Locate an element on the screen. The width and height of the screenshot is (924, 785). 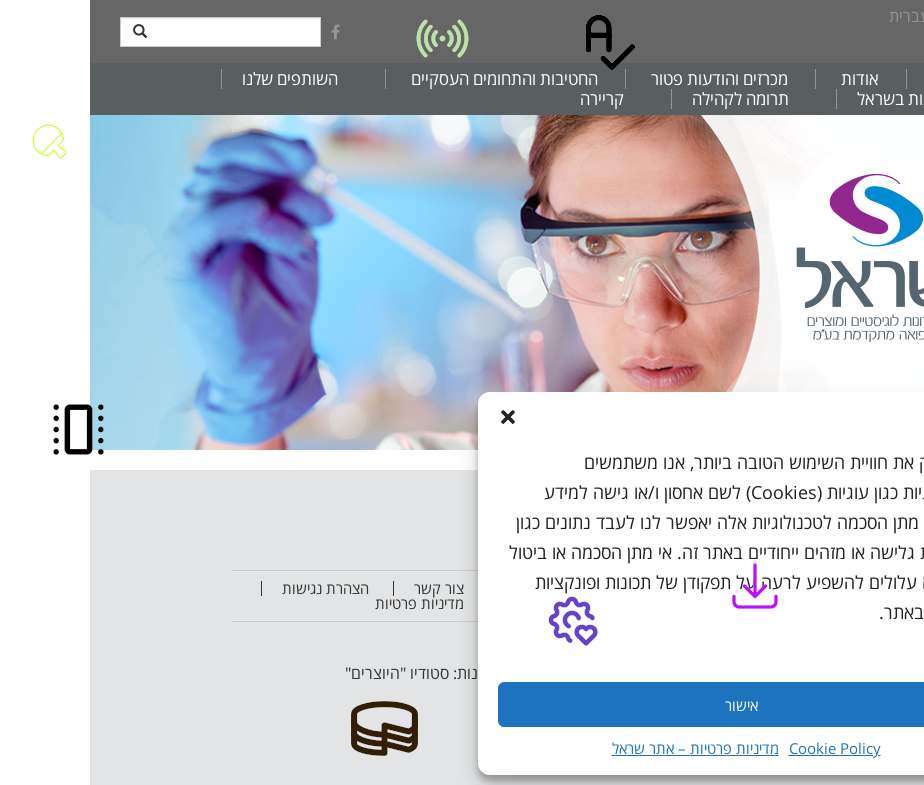
CakePHP framework logo is located at coordinates (384, 728).